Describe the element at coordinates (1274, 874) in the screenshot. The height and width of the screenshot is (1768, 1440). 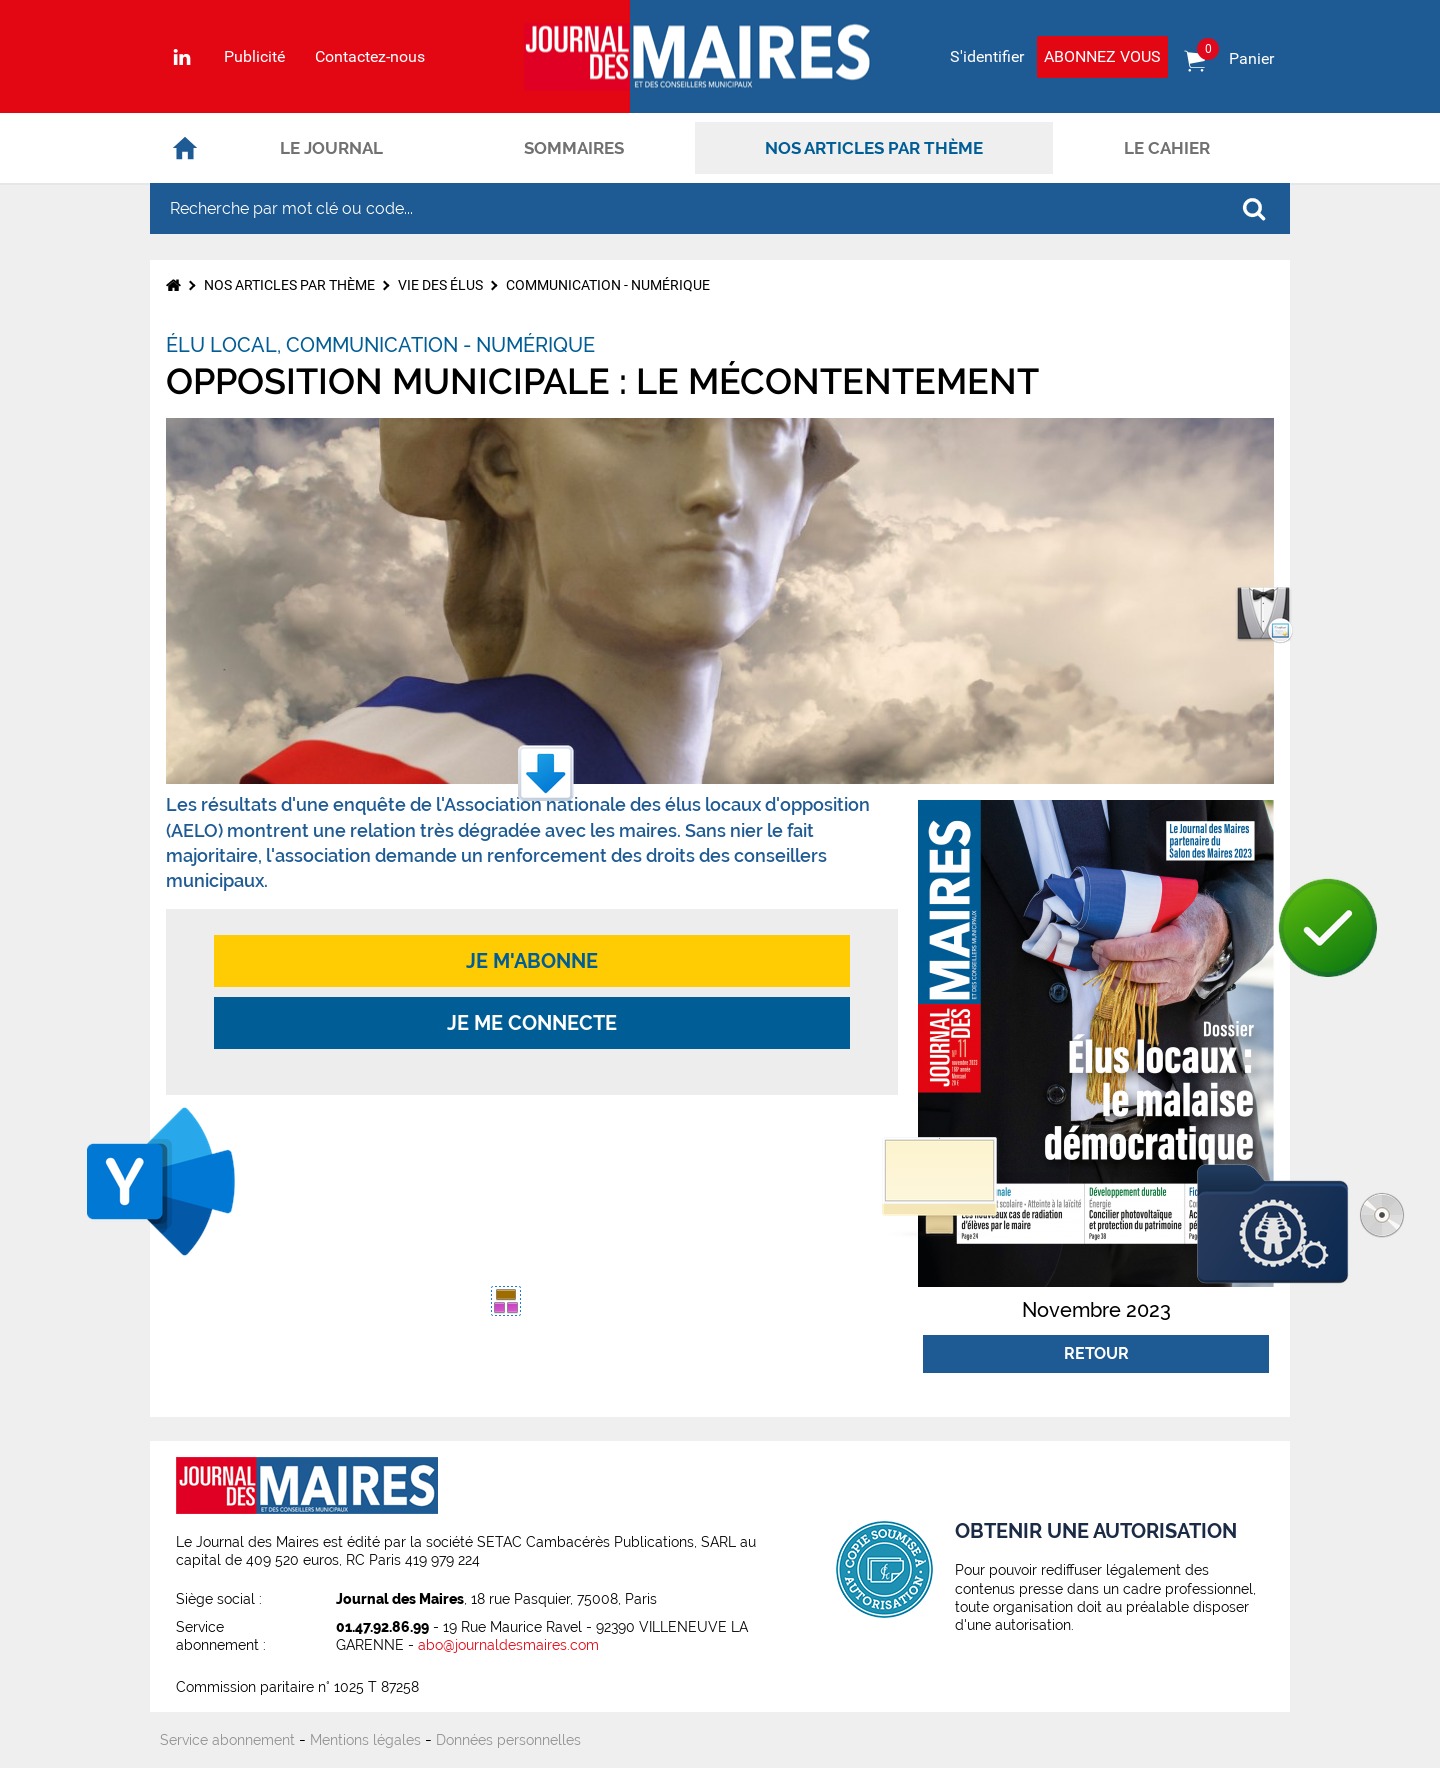
I see `indicates a successfully completed action` at that location.